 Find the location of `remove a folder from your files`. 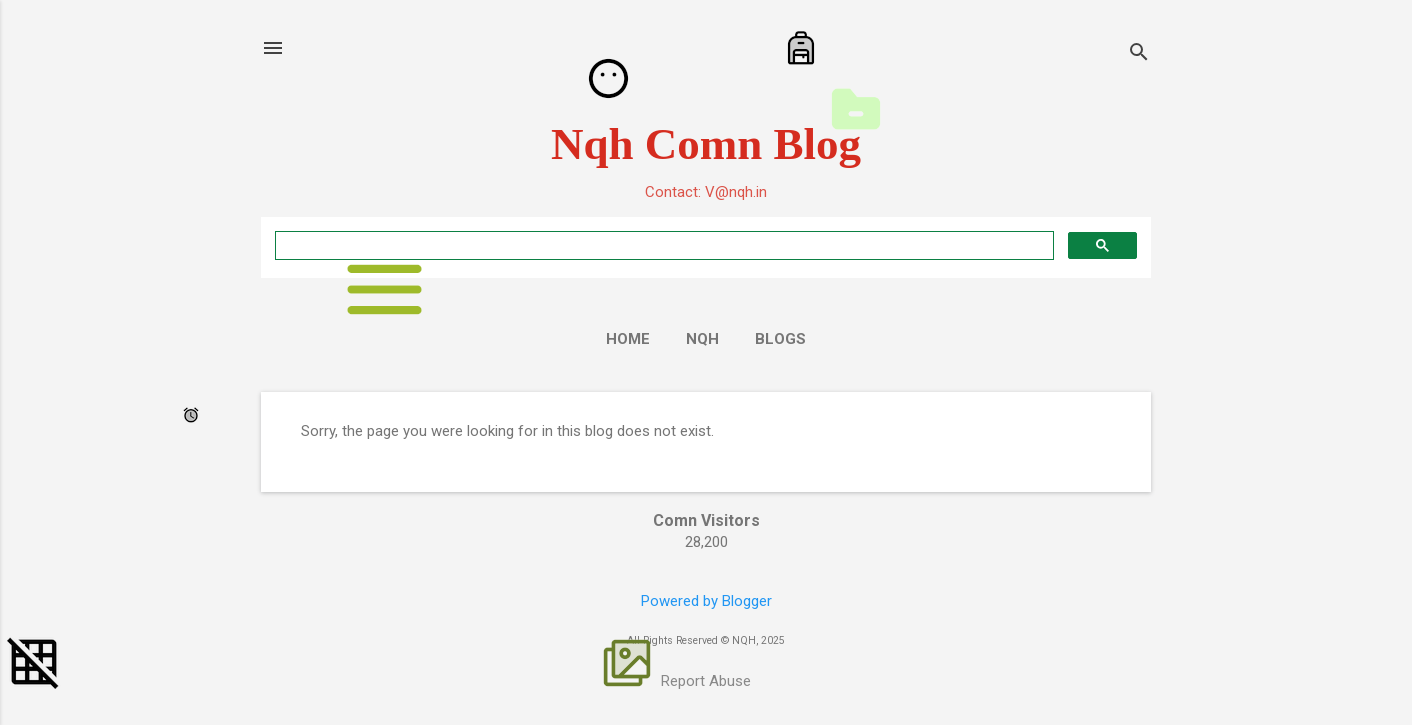

remove a folder from your files is located at coordinates (856, 109).